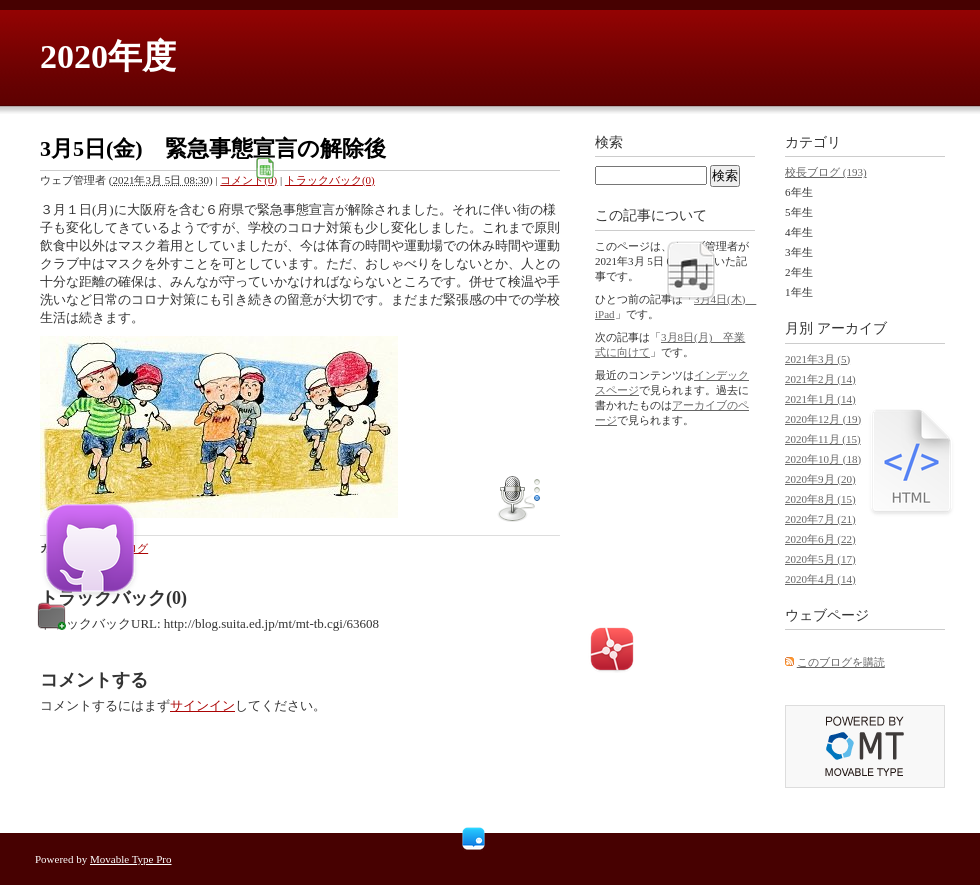 The width and height of the screenshot is (980, 885). What do you see at coordinates (612, 649) in the screenshot?
I see `open rygel media server application` at bounding box center [612, 649].